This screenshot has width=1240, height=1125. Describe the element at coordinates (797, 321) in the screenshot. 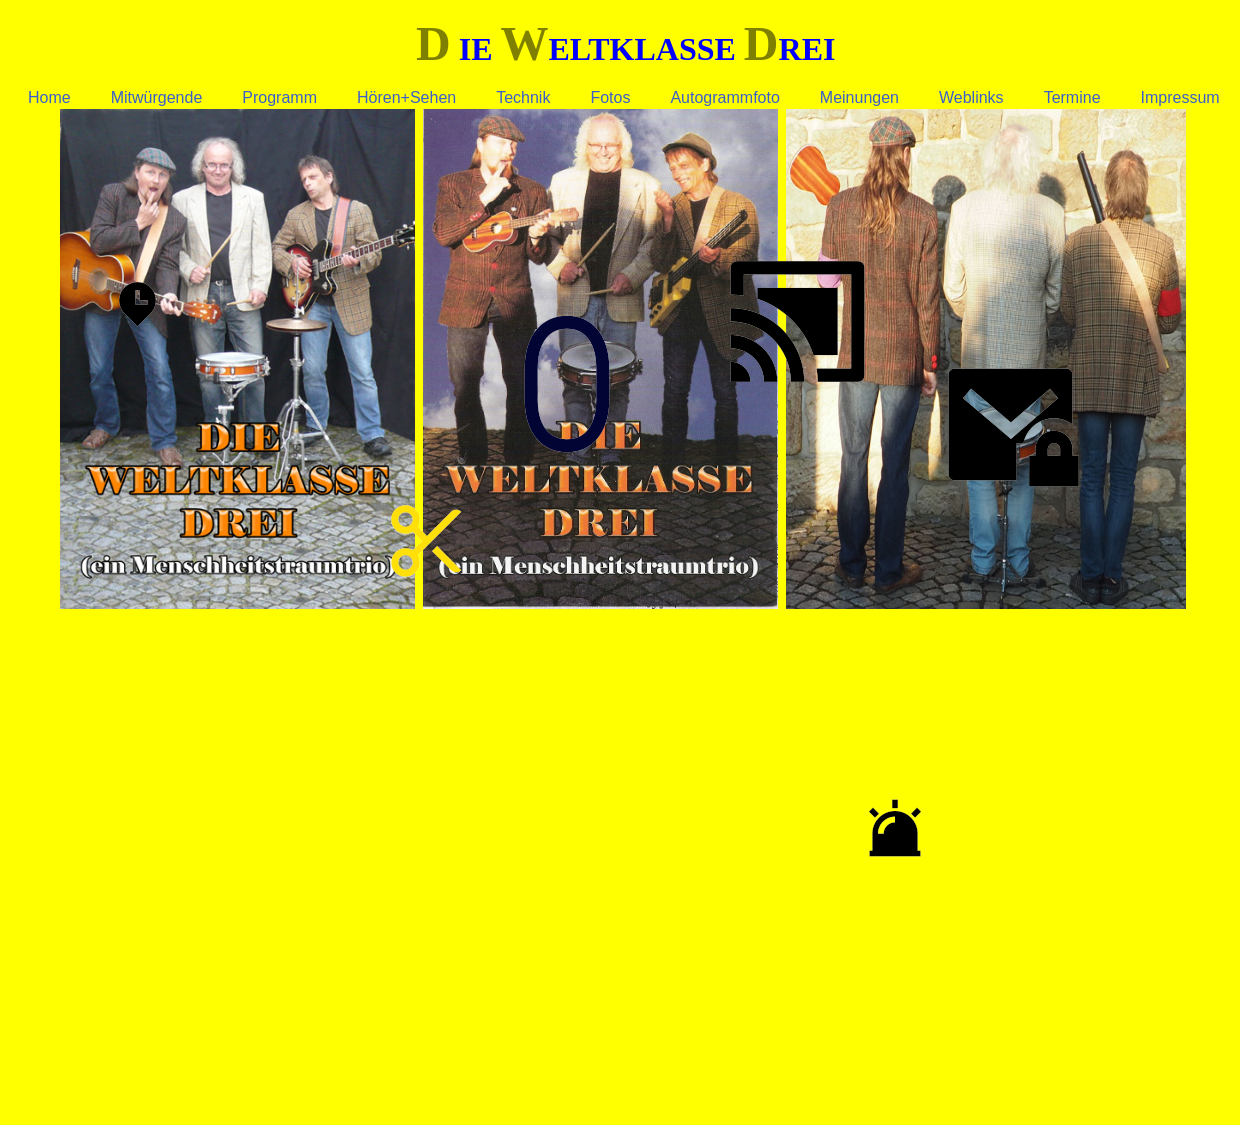

I see `cast your screen to a nearby device` at that location.